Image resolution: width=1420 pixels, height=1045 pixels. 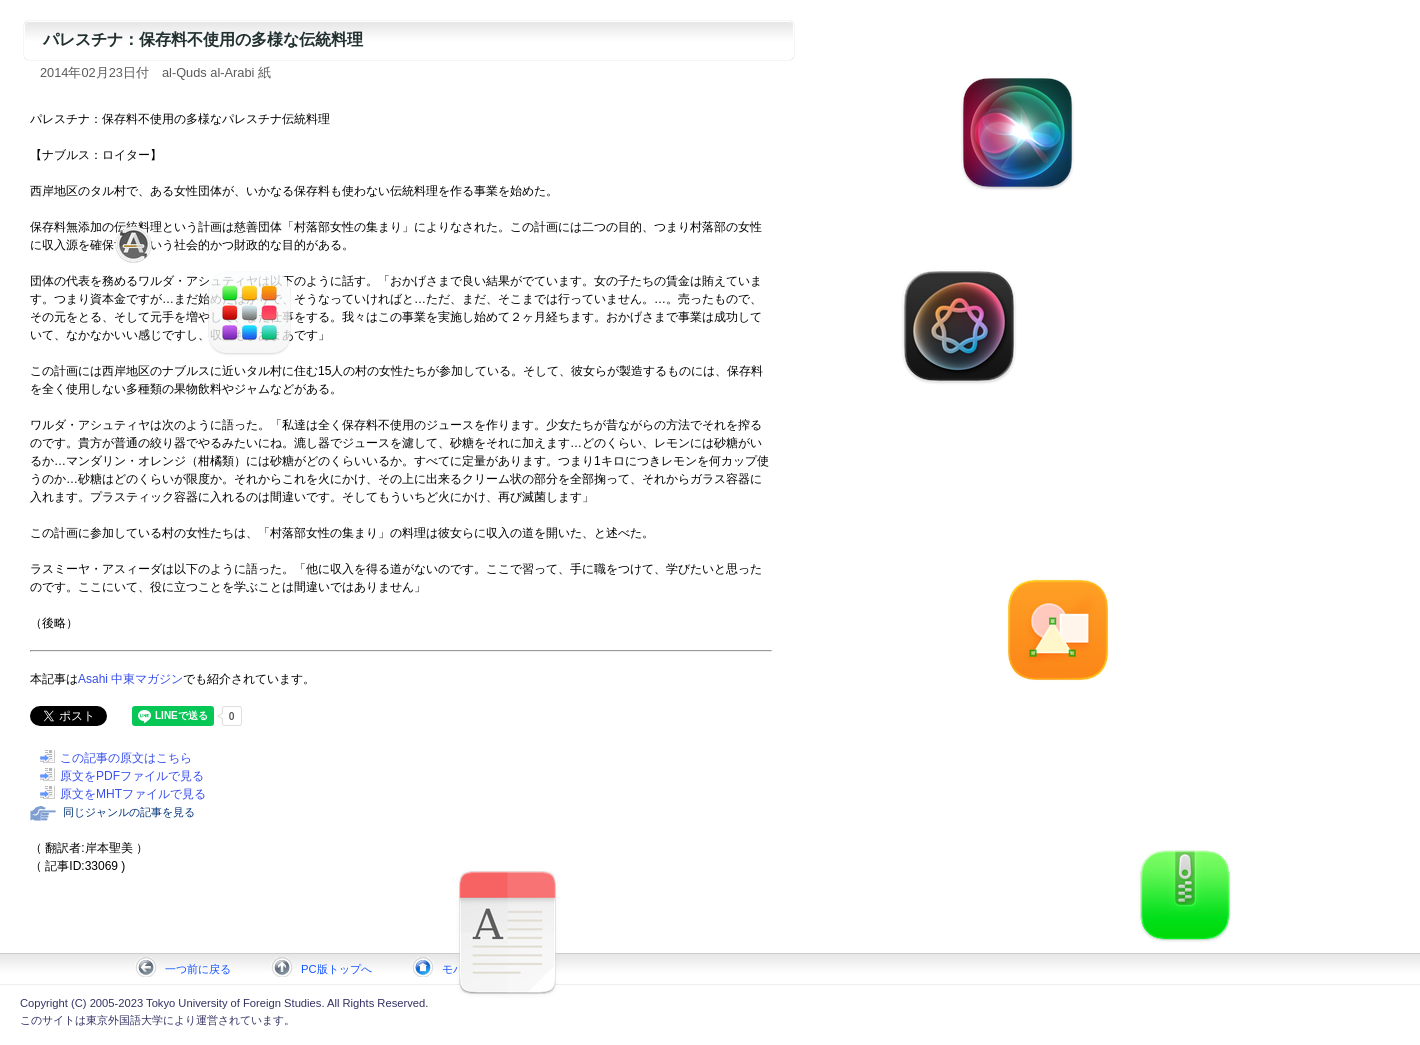 I want to click on open the software updater application, so click(x=133, y=244).